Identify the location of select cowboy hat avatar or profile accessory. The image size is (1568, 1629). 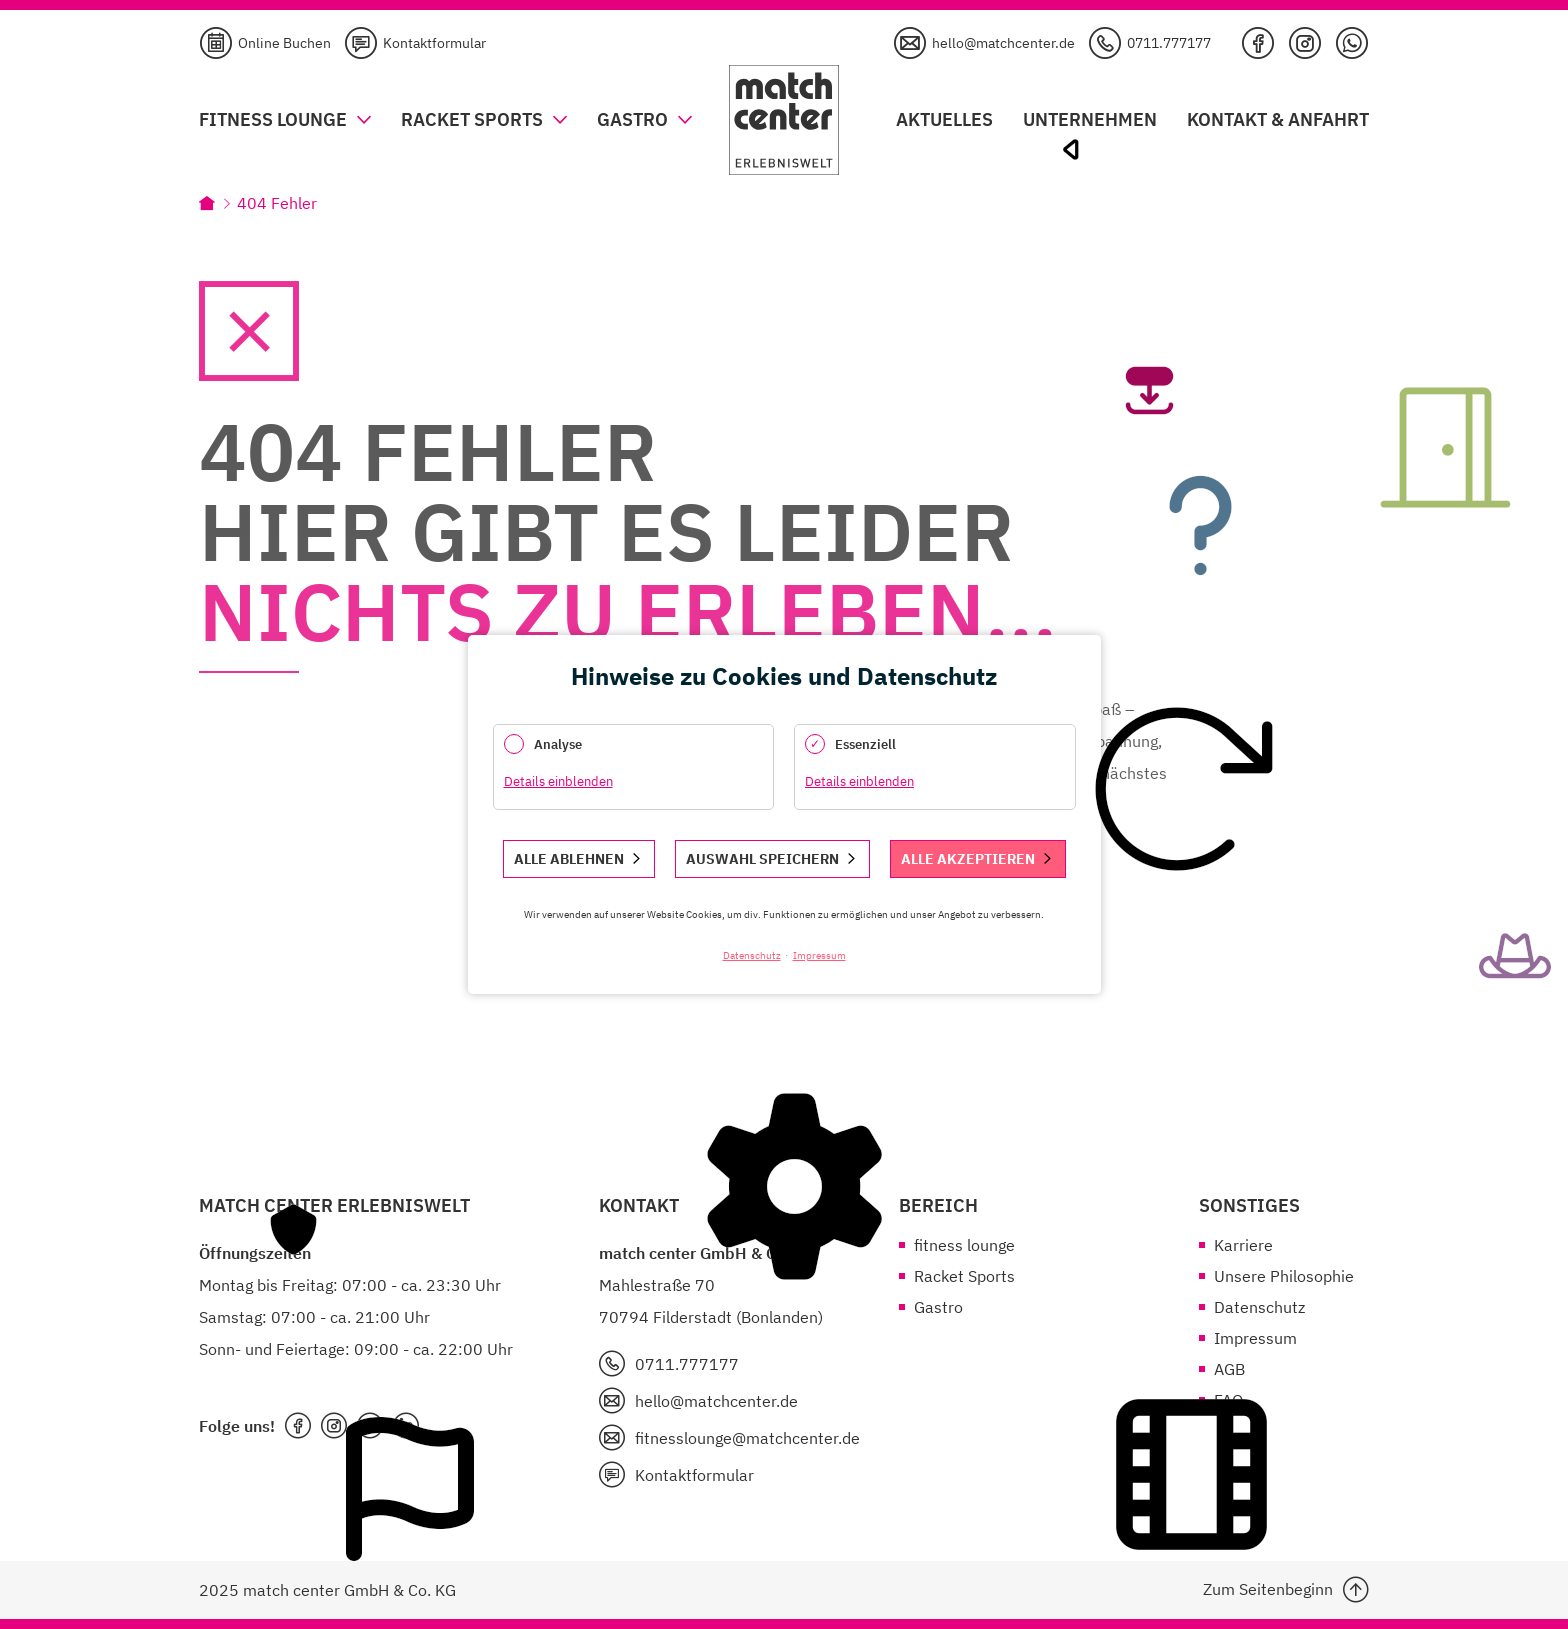
(1515, 958).